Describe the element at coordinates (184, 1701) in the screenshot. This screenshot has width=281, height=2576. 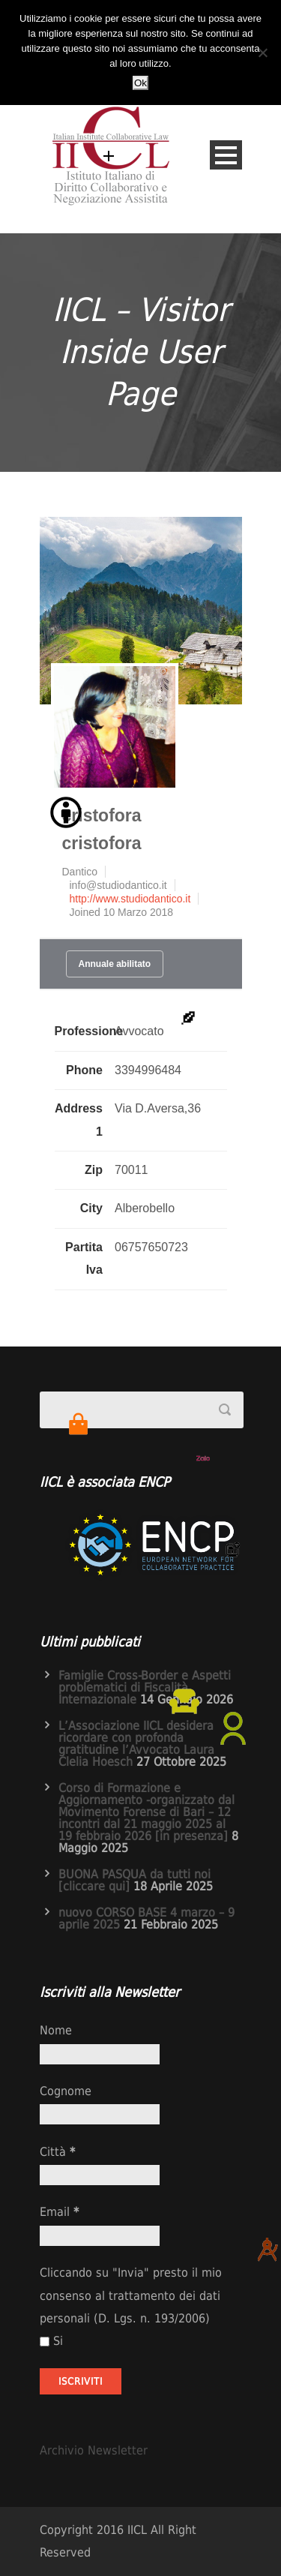
I see `browse furniture or home decor items` at that location.